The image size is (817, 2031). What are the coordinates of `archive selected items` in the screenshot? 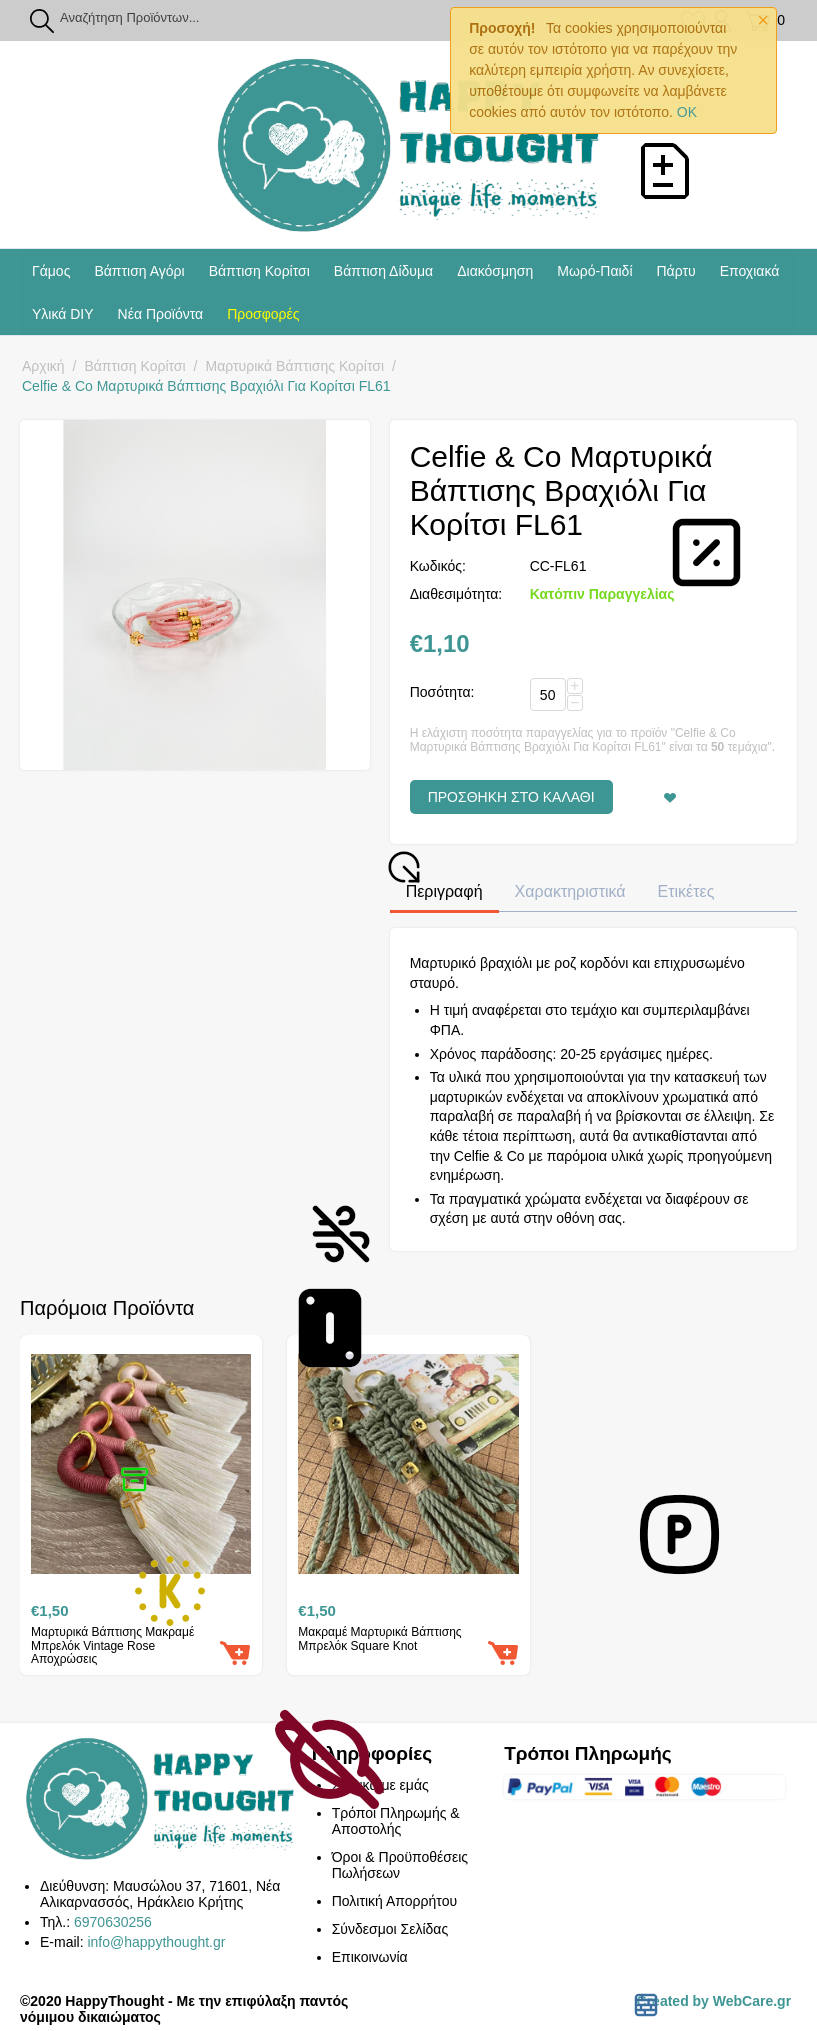 It's located at (134, 1479).